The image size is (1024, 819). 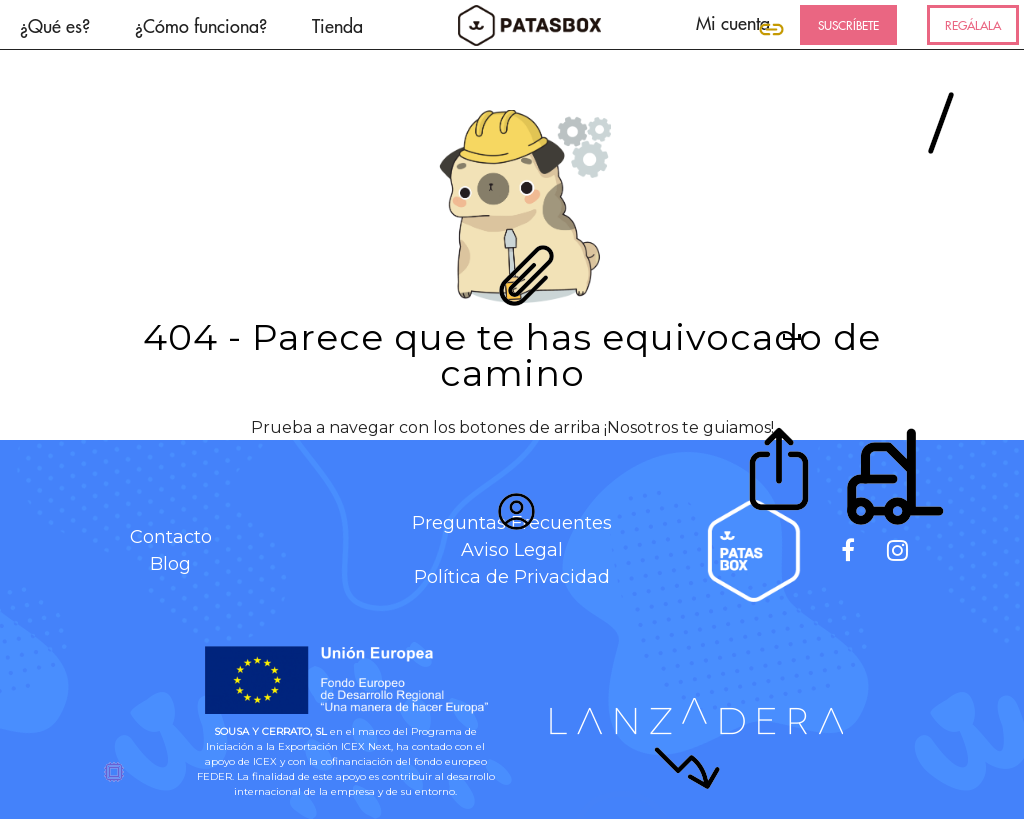 I want to click on access warehouse or inventory management, so click(x=893, y=479).